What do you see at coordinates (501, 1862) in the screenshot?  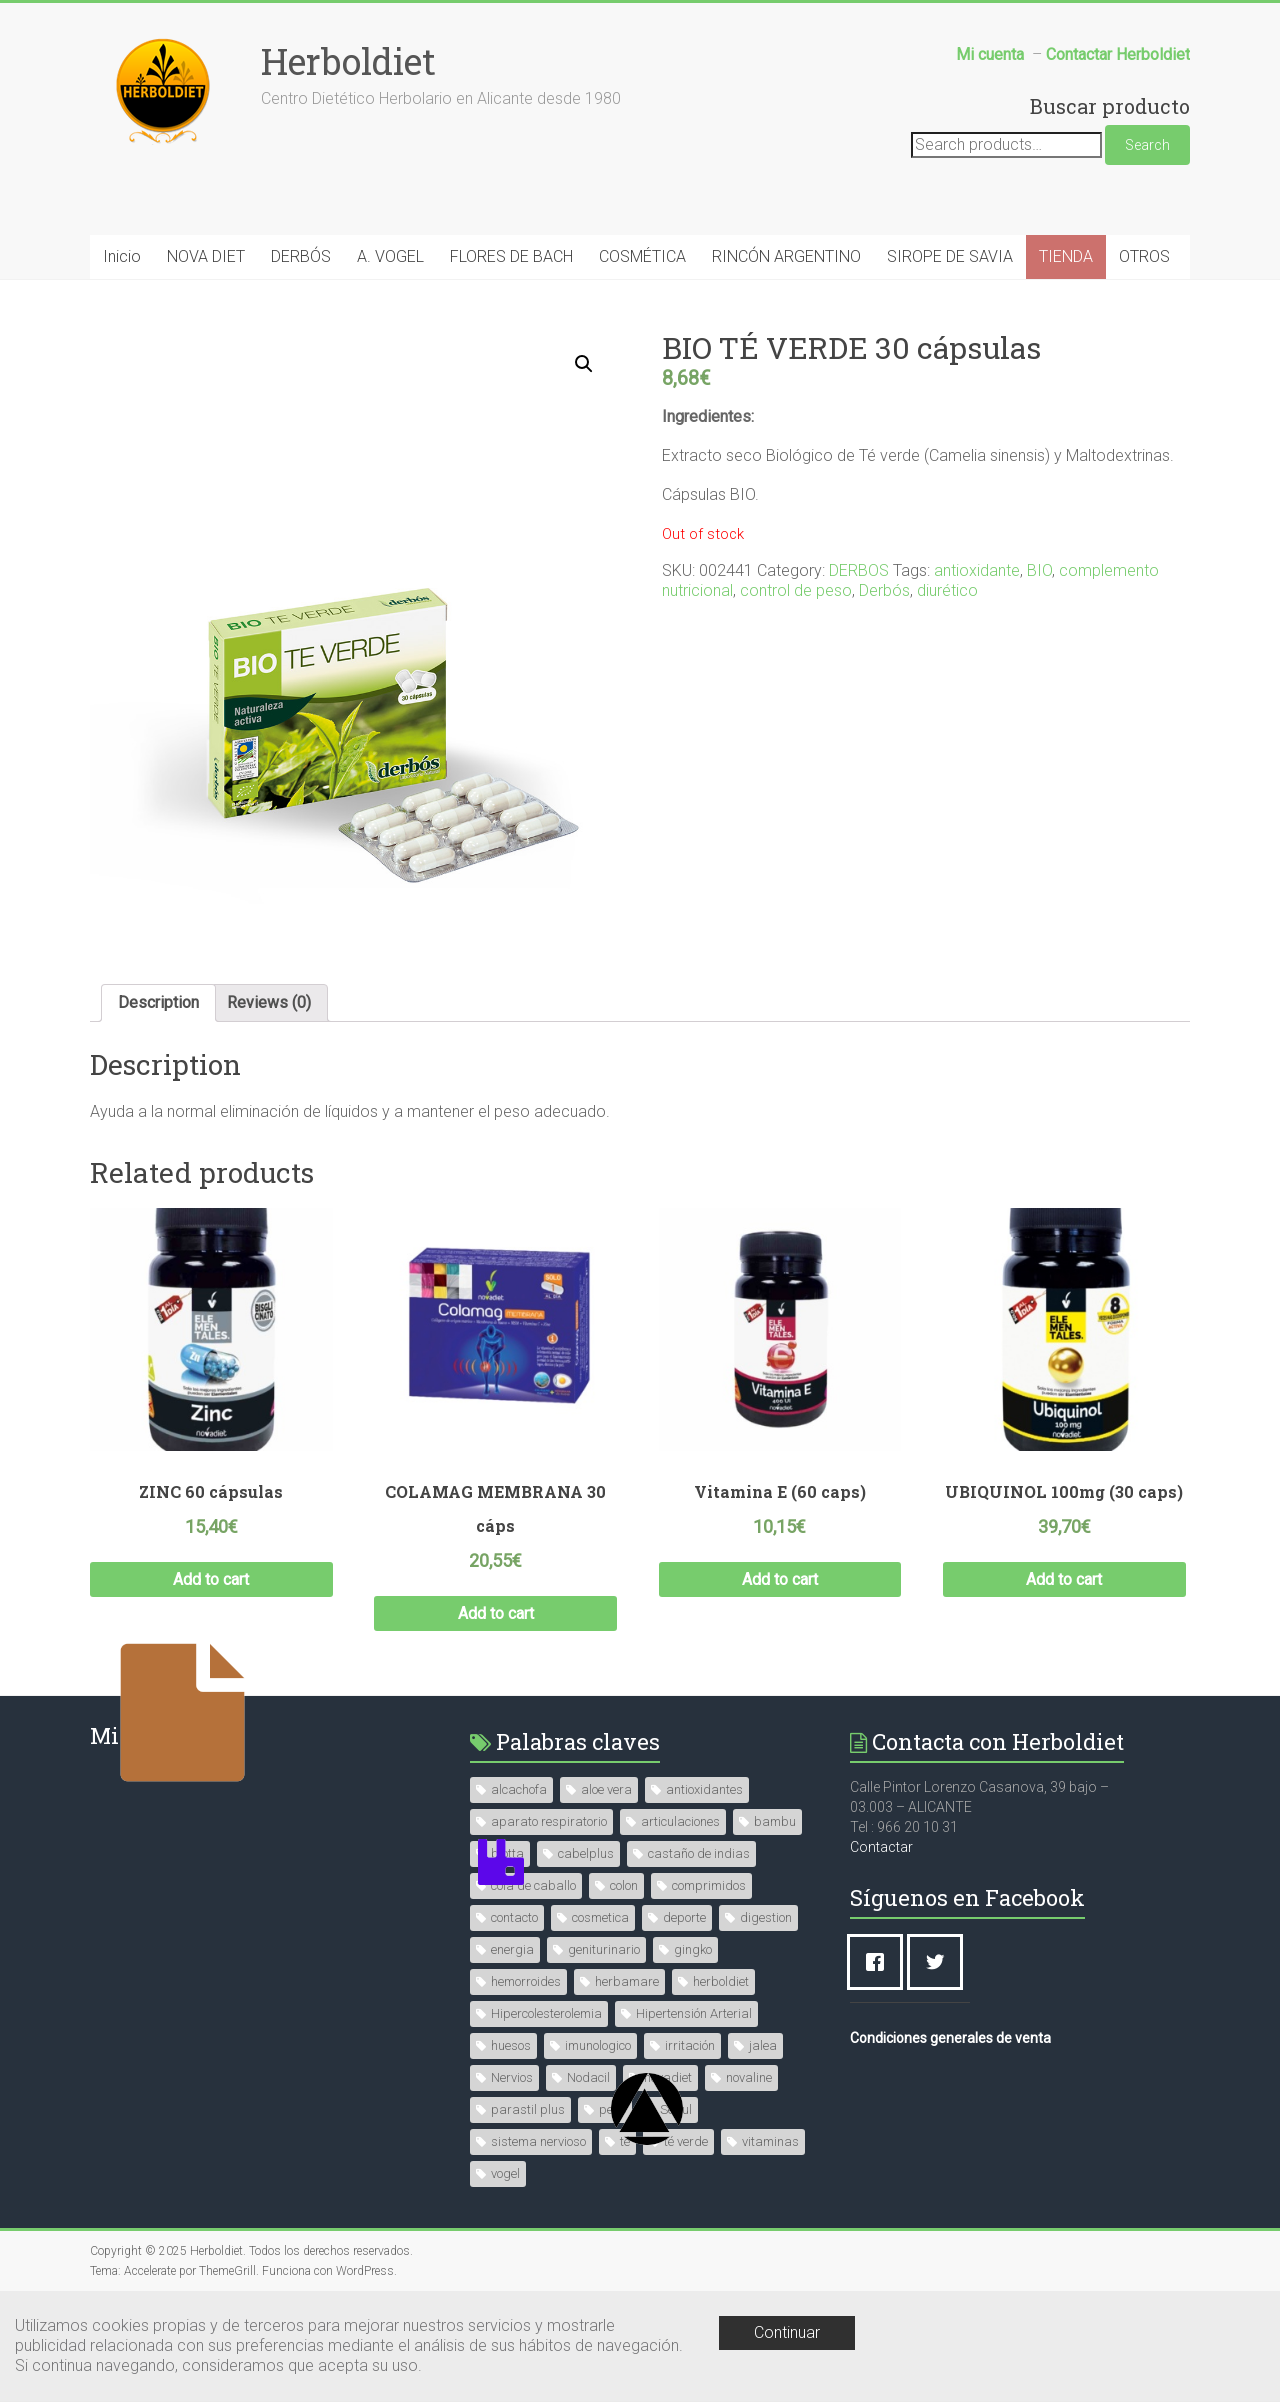 I see `rabbitmq messaging service logo` at bounding box center [501, 1862].